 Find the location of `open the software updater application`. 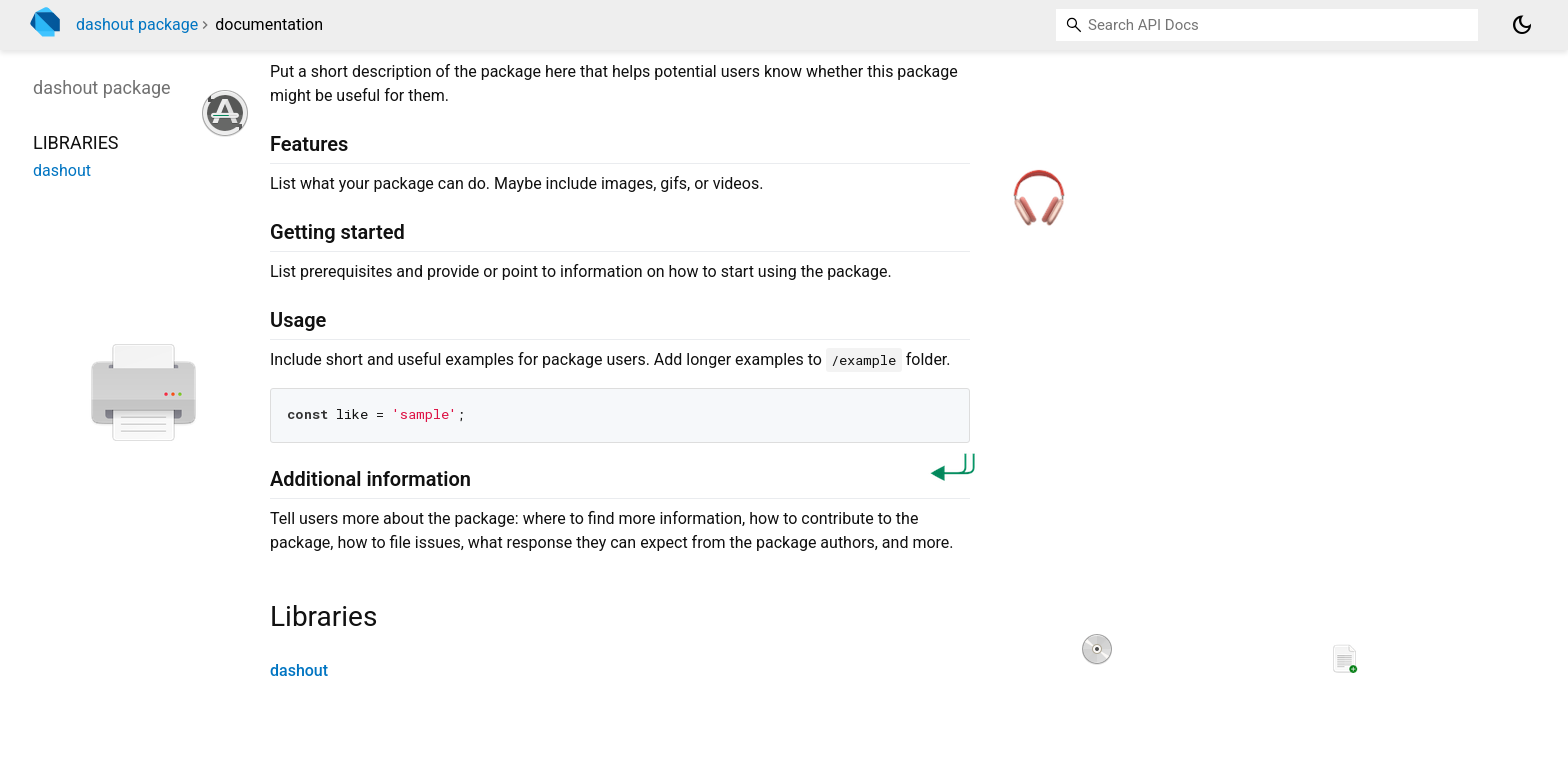

open the software updater application is located at coordinates (225, 113).